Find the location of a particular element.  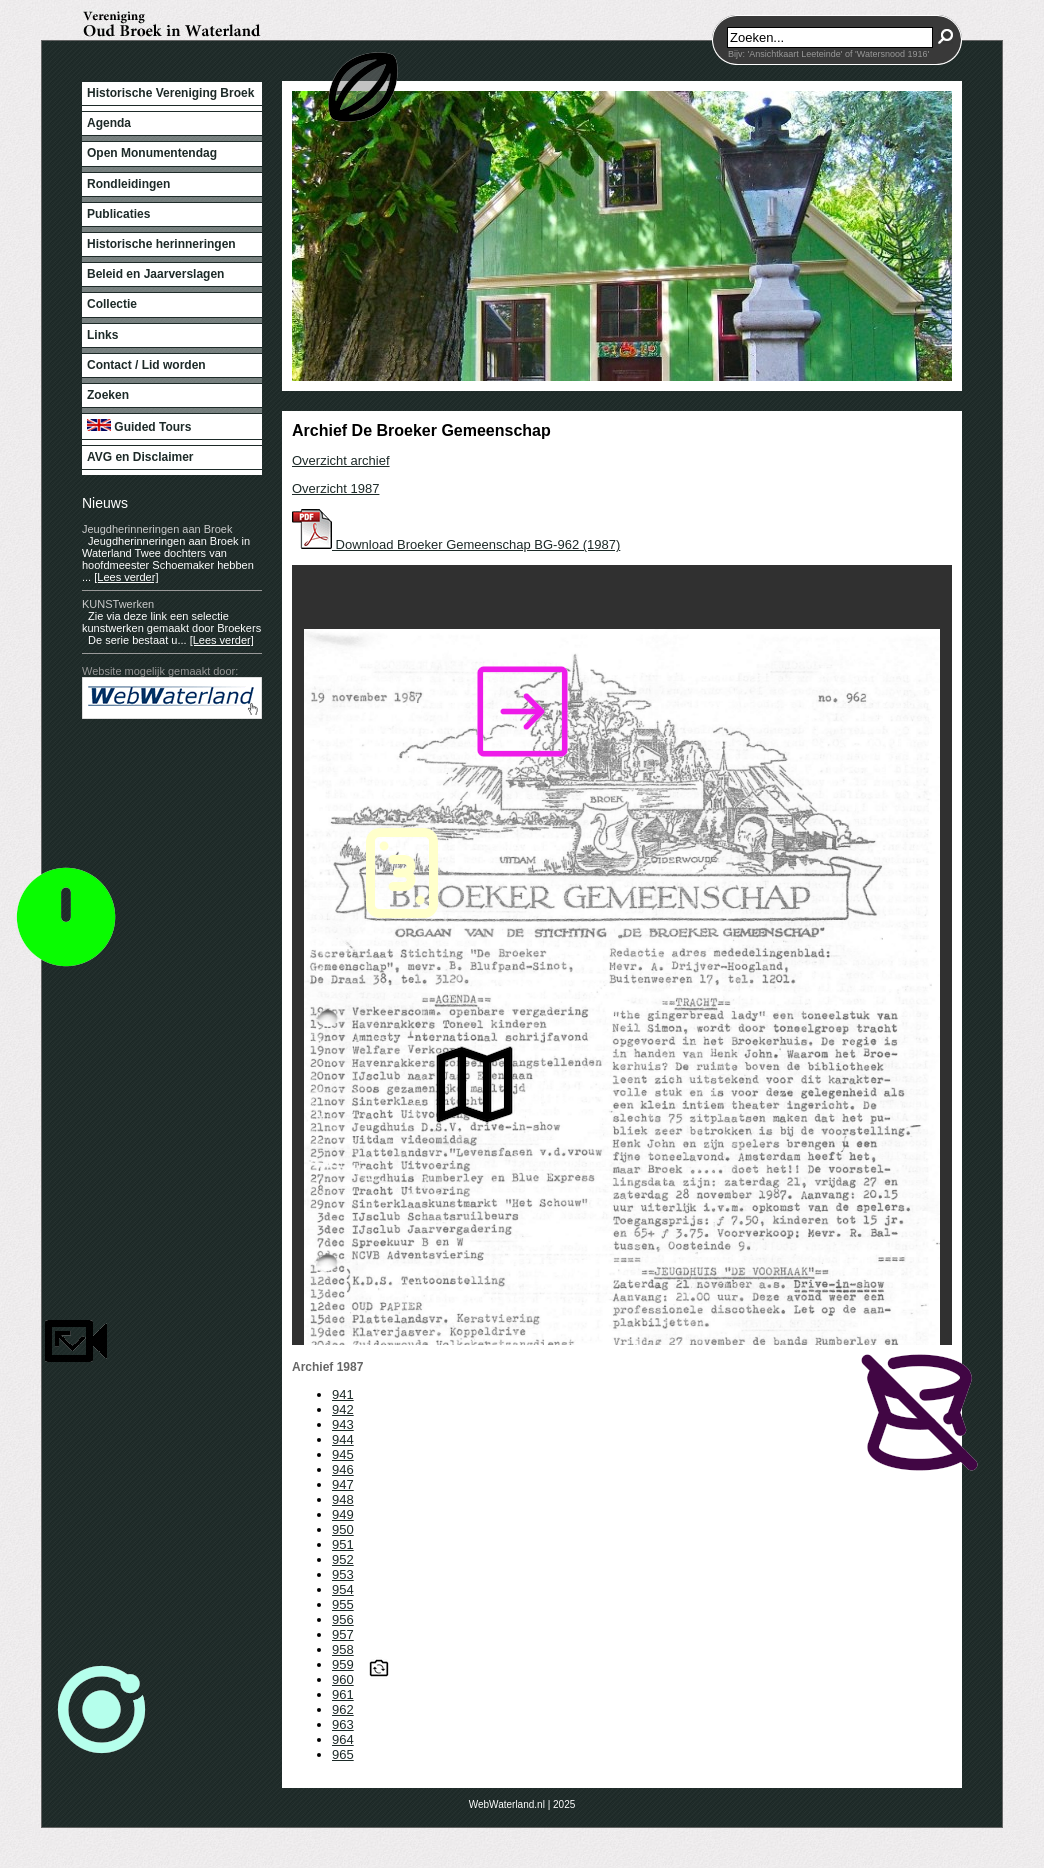

switch between front and rear camera is located at coordinates (379, 1668).